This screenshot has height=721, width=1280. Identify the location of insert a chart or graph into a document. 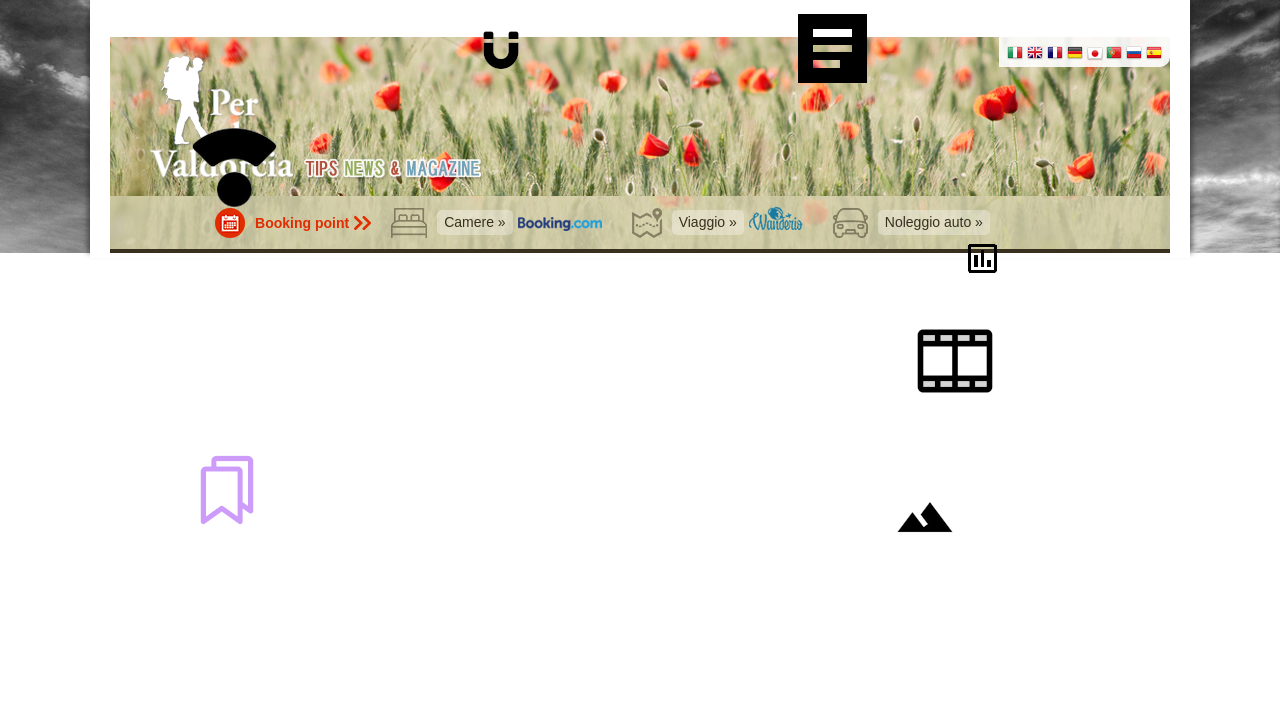
(982, 258).